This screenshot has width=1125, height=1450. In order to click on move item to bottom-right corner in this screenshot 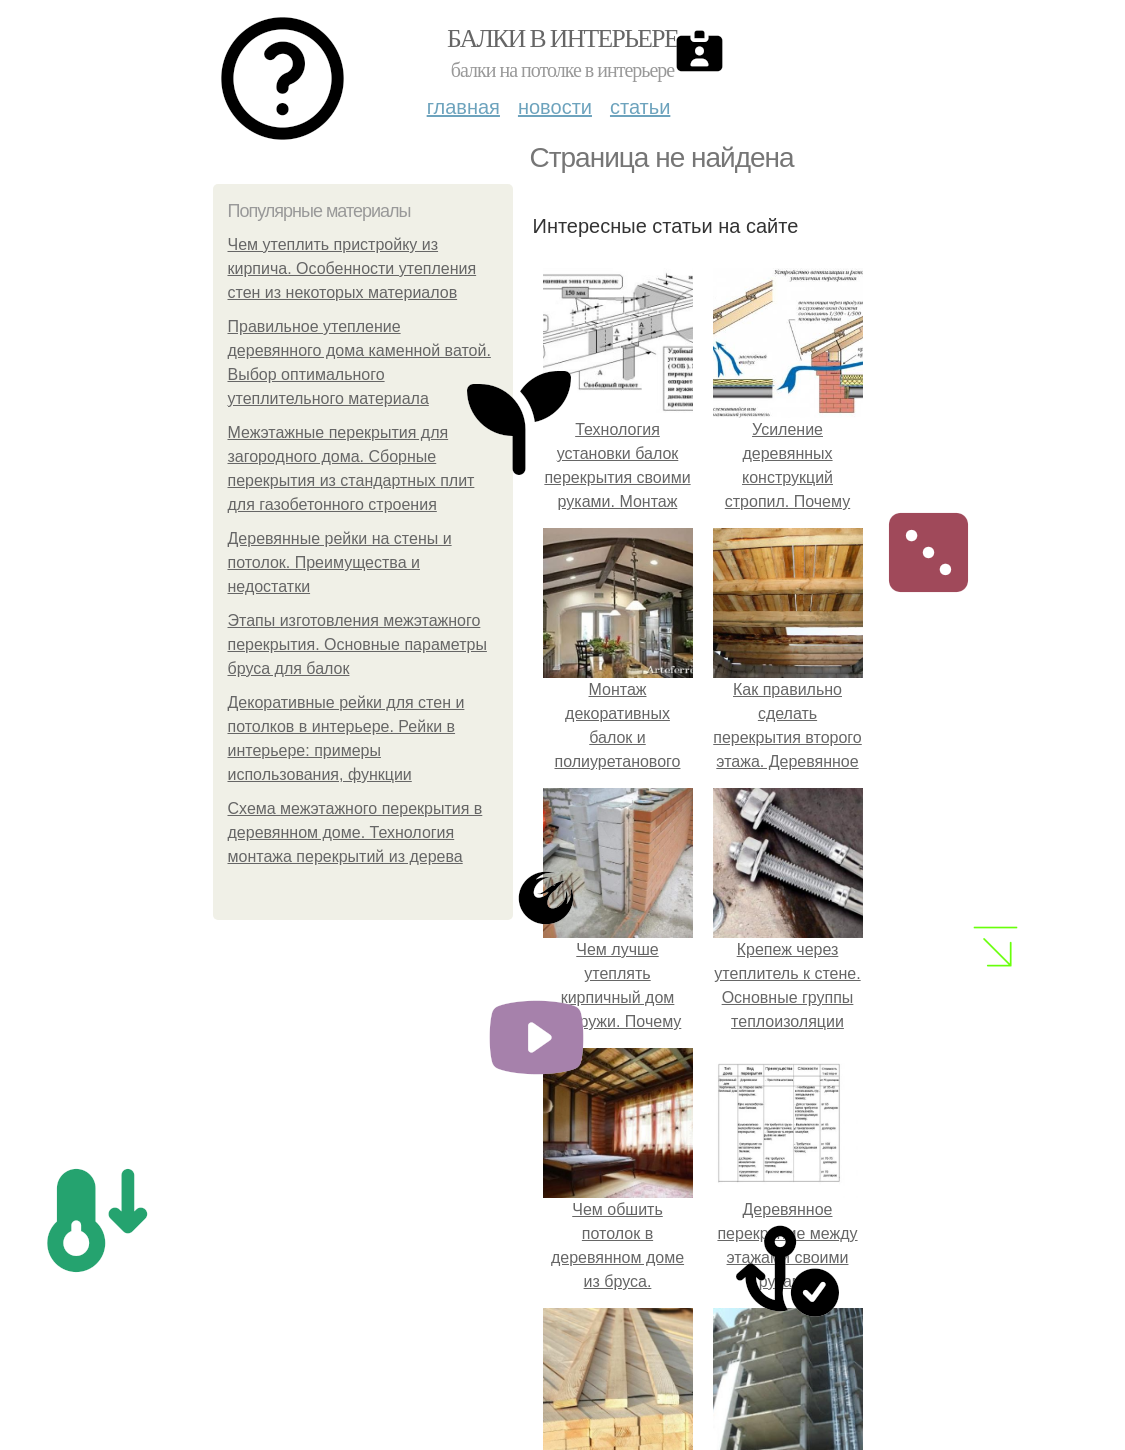, I will do `click(995, 948)`.